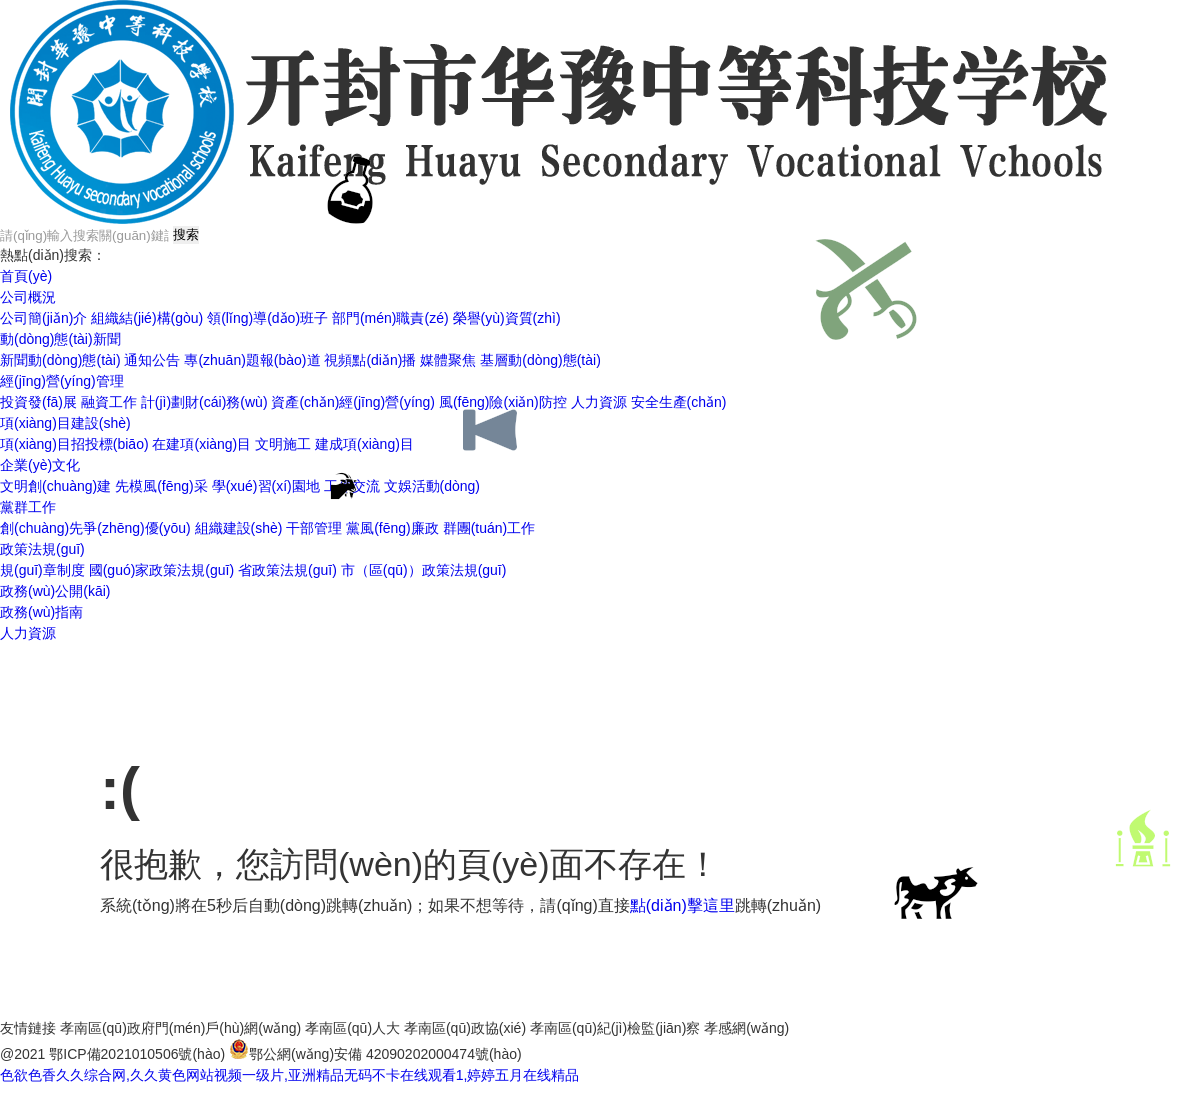 The height and width of the screenshot is (1104, 1200). What do you see at coordinates (866, 289) in the screenshot?
I see `access pirate or swashbuckler game mode` at bounding box center [866, 289].